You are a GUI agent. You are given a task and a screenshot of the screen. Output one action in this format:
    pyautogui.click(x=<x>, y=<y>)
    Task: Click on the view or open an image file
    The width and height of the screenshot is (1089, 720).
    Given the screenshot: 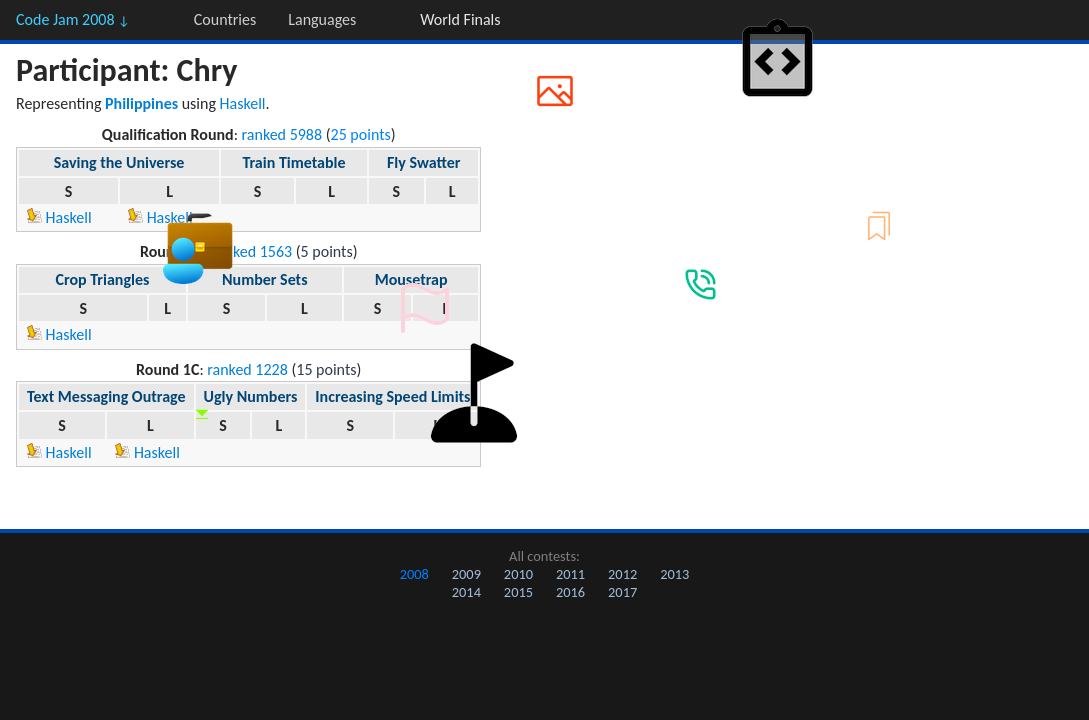 What is the action you would take?
    pyautogui.click(x=555, y=91)
    